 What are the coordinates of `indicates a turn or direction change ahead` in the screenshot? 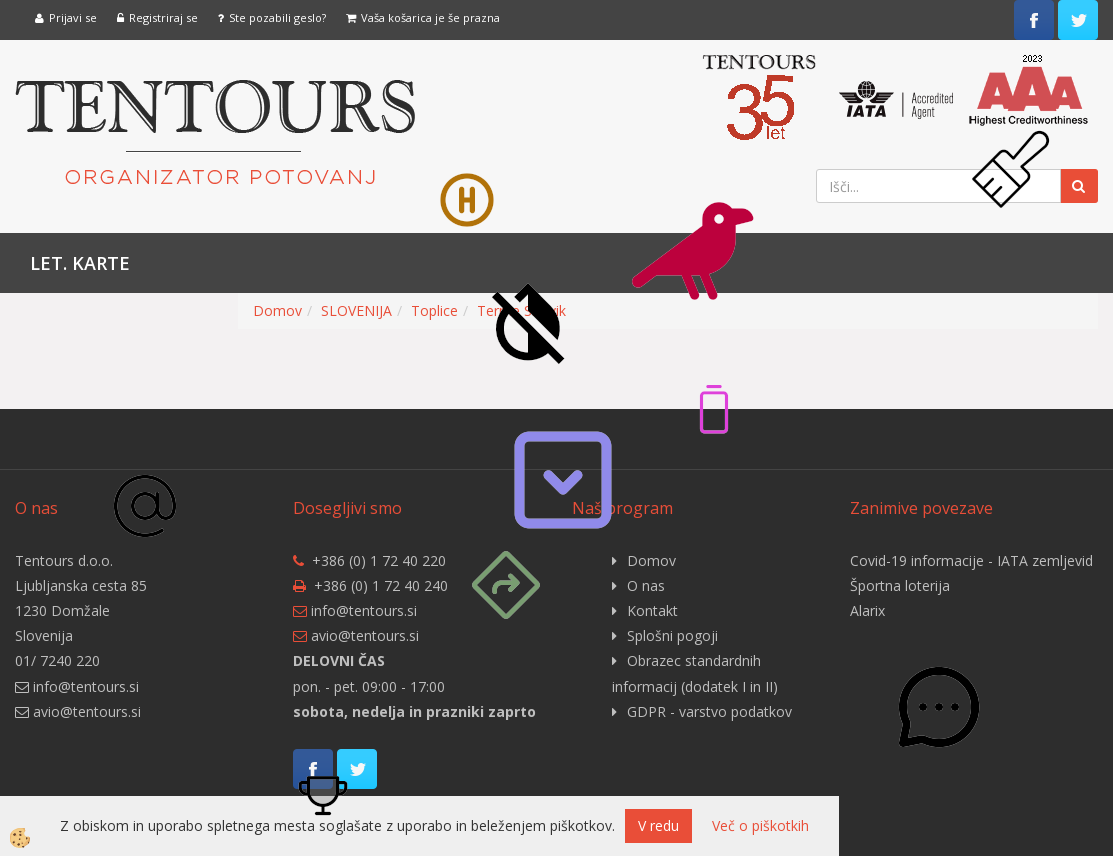 It's located at (506, 585).